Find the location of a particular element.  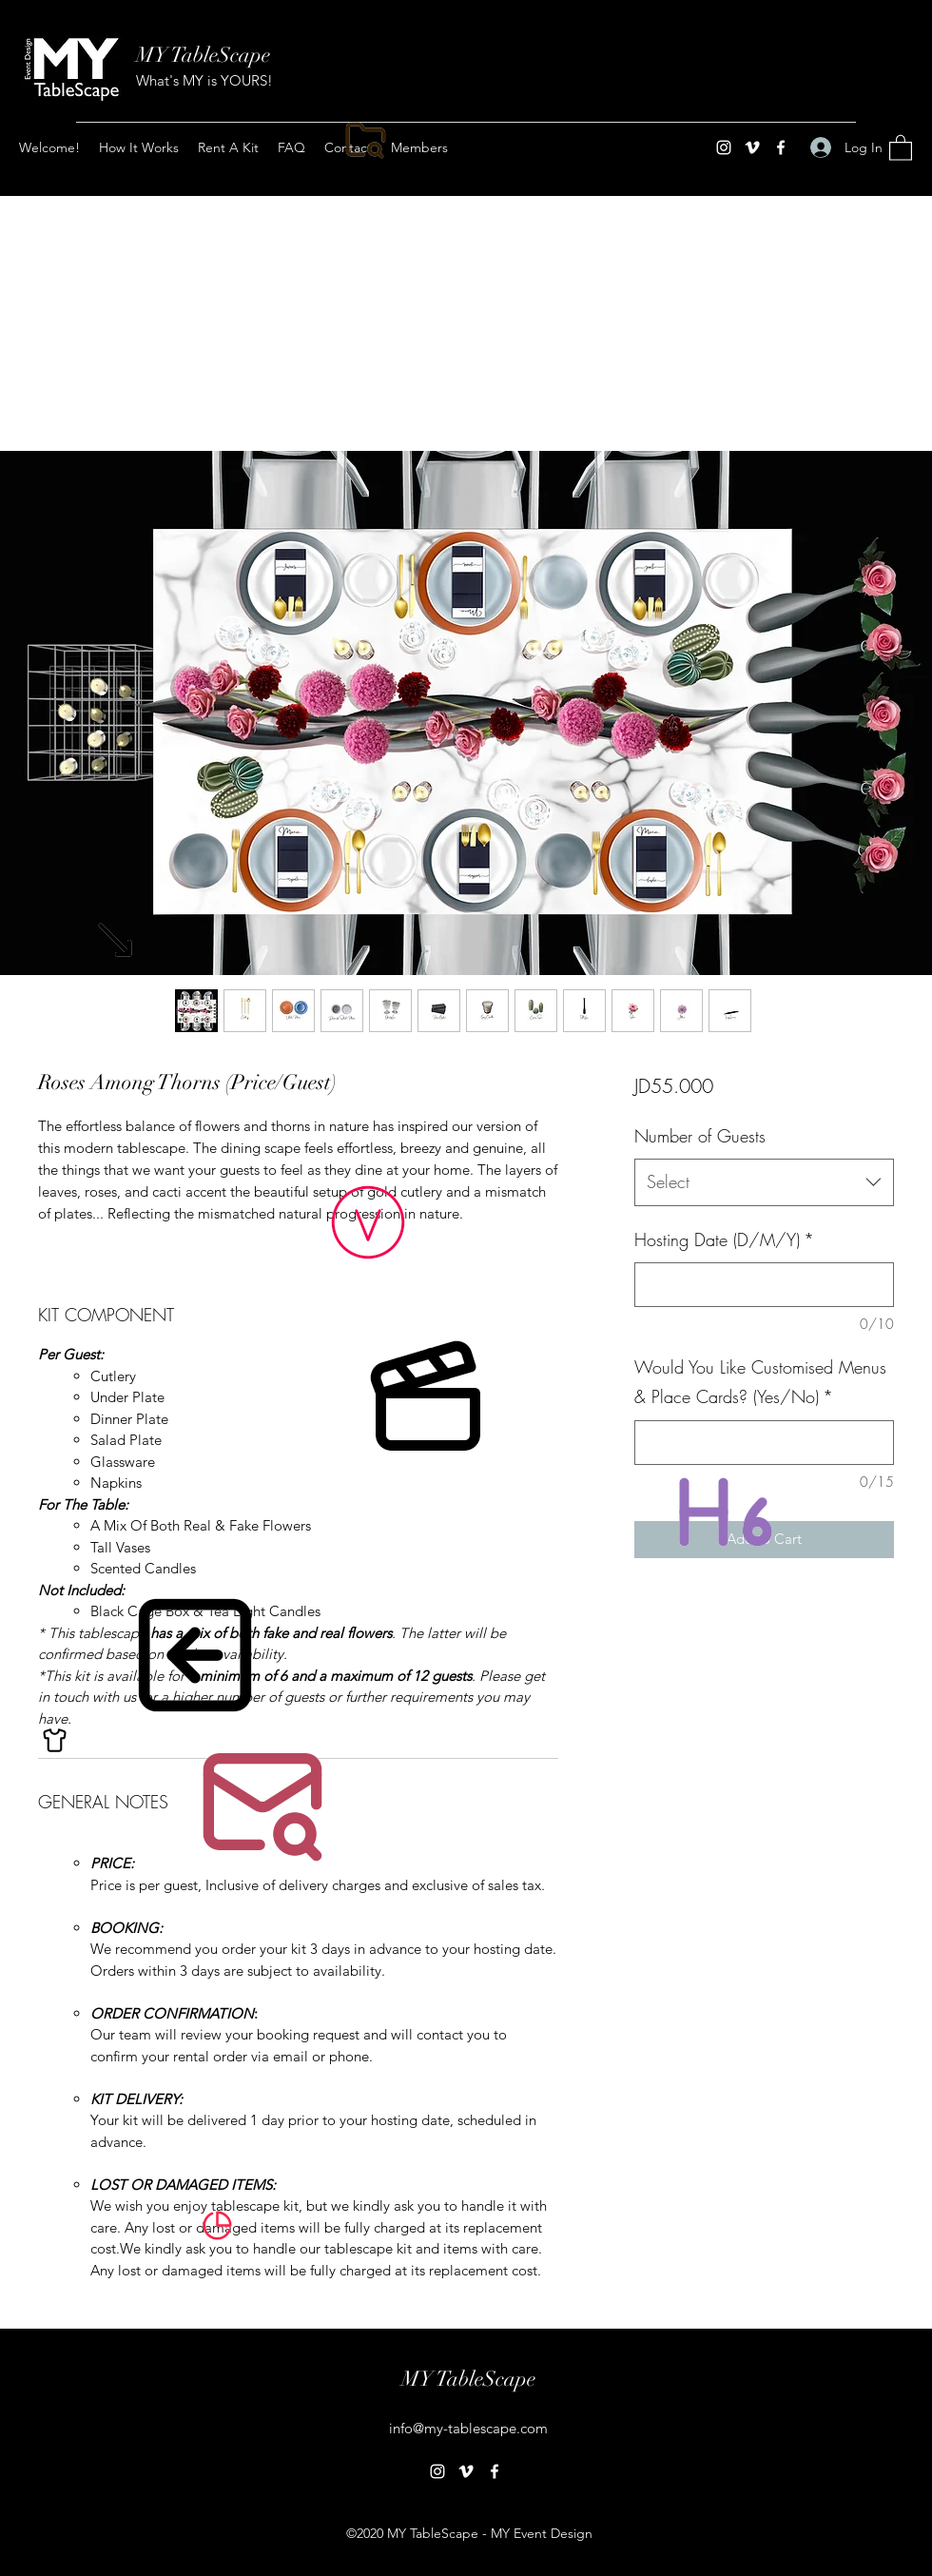

indicates items or options starting with the letter V is located at coordinates (368, 1222).